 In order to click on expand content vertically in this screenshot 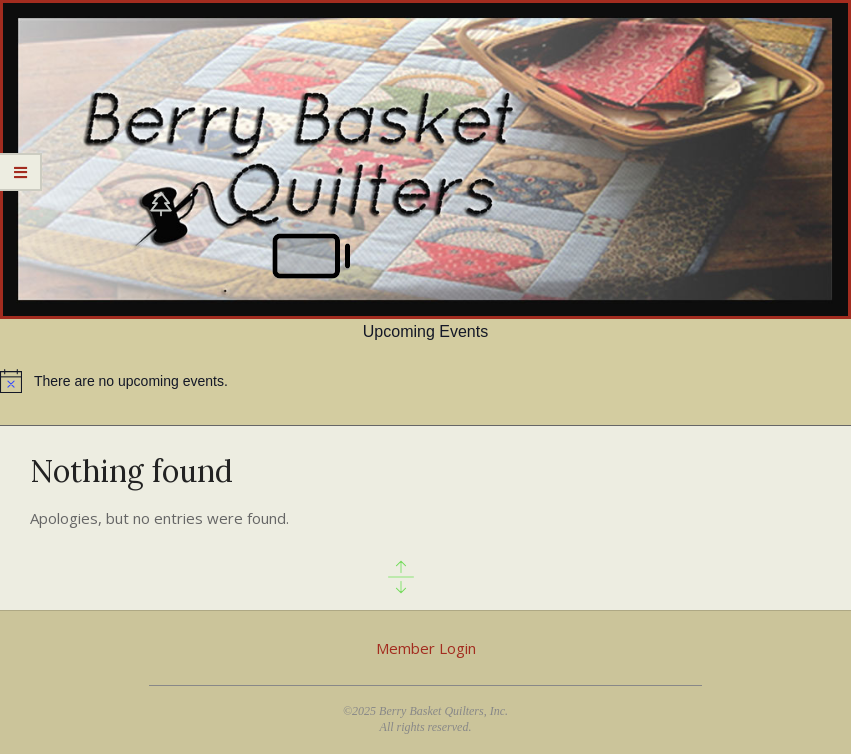, I will do `click(401, 577)`.